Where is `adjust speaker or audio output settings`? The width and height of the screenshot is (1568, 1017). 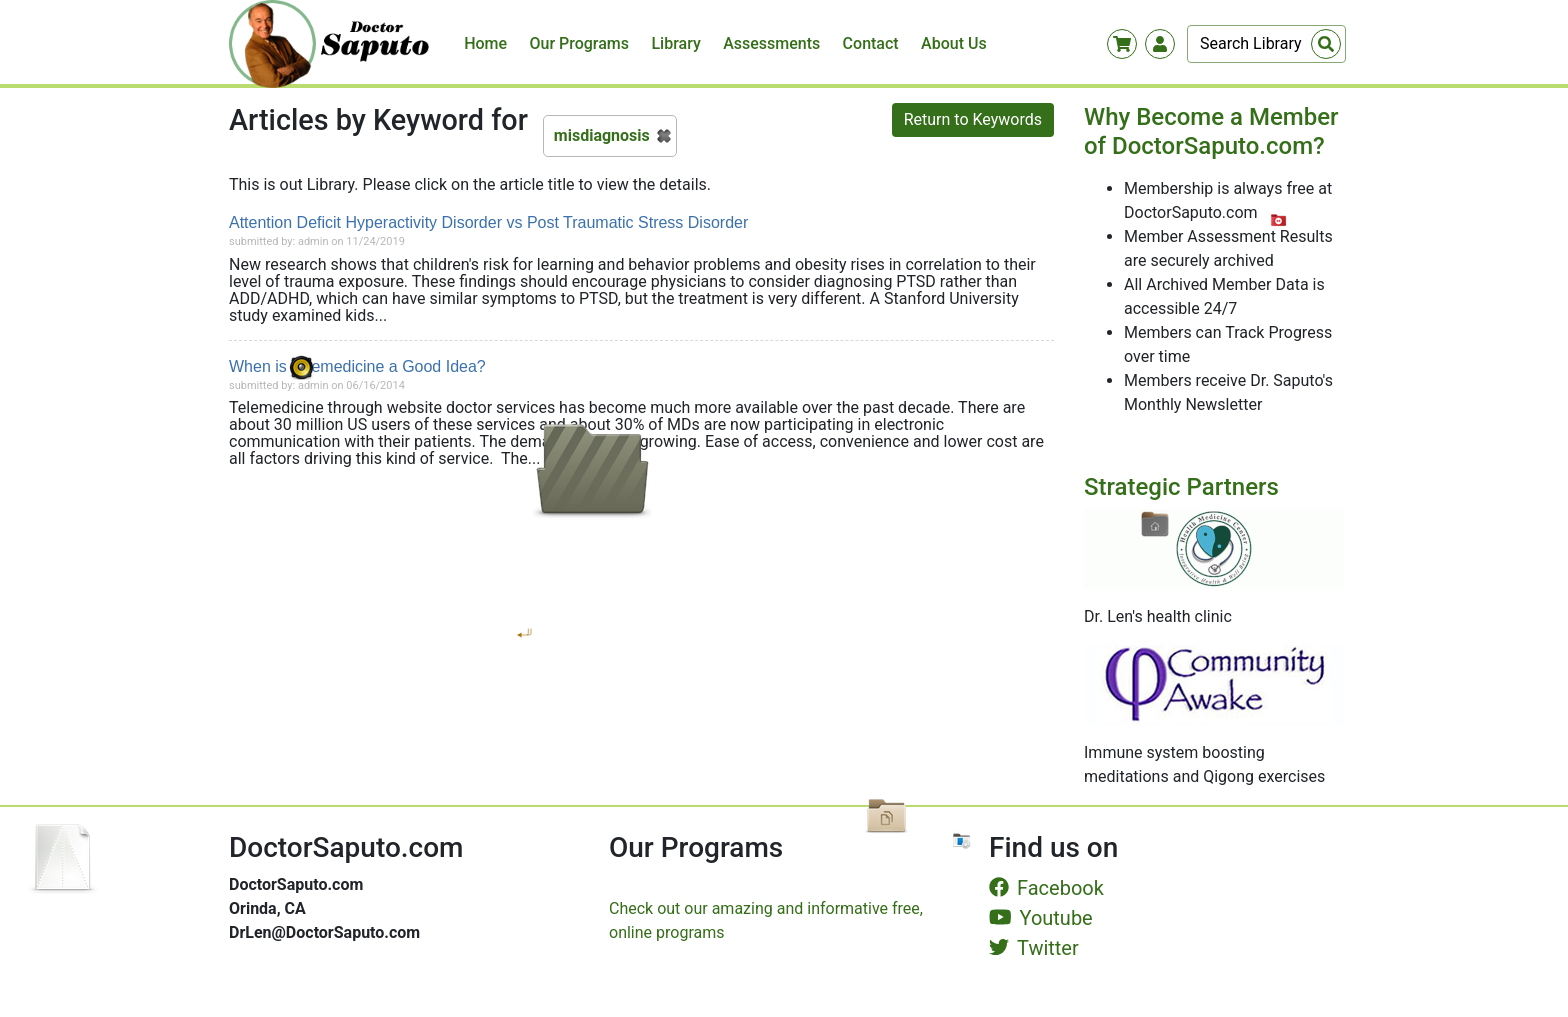
adjust speaker or audio output settings is located at coordinates (301, 367).